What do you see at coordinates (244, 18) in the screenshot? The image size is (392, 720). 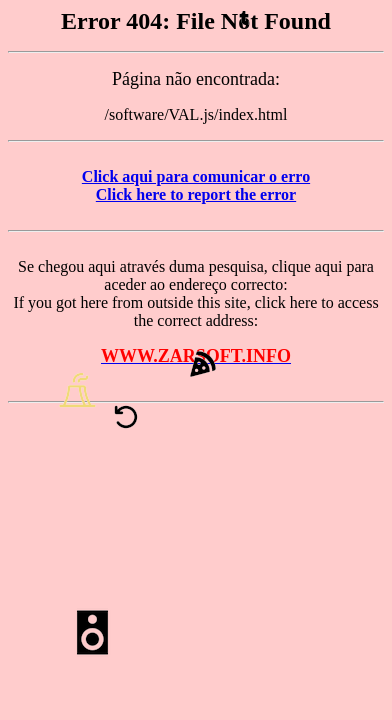 I see `open the Tumblr app` at bounding box center [244, 18].